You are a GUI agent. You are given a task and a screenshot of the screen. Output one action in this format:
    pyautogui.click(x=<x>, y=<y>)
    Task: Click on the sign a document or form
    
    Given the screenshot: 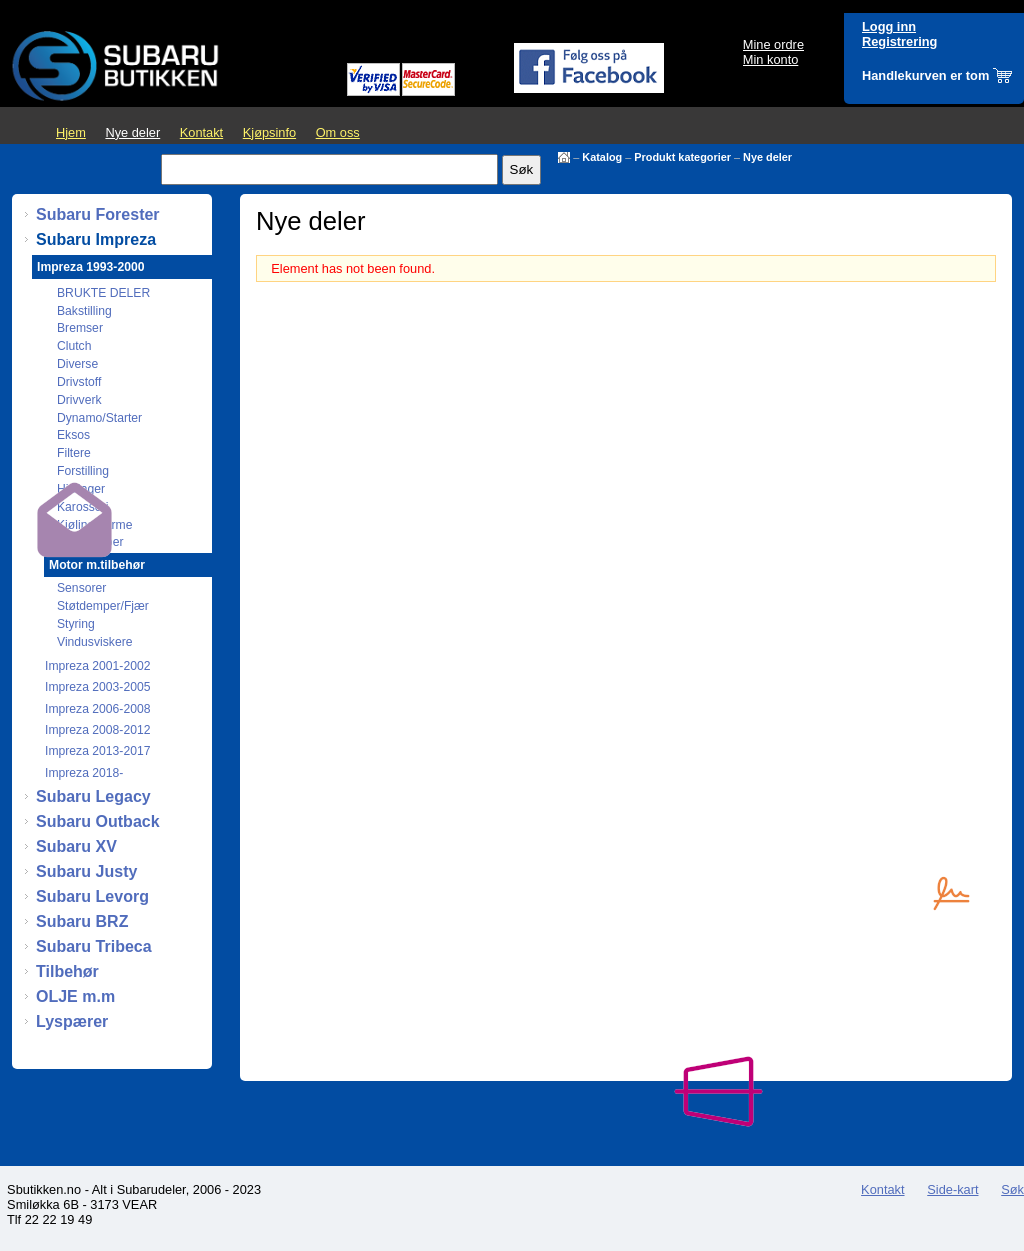 What is the action you would take?
    pyautogui.click(x=951, y=893)
    